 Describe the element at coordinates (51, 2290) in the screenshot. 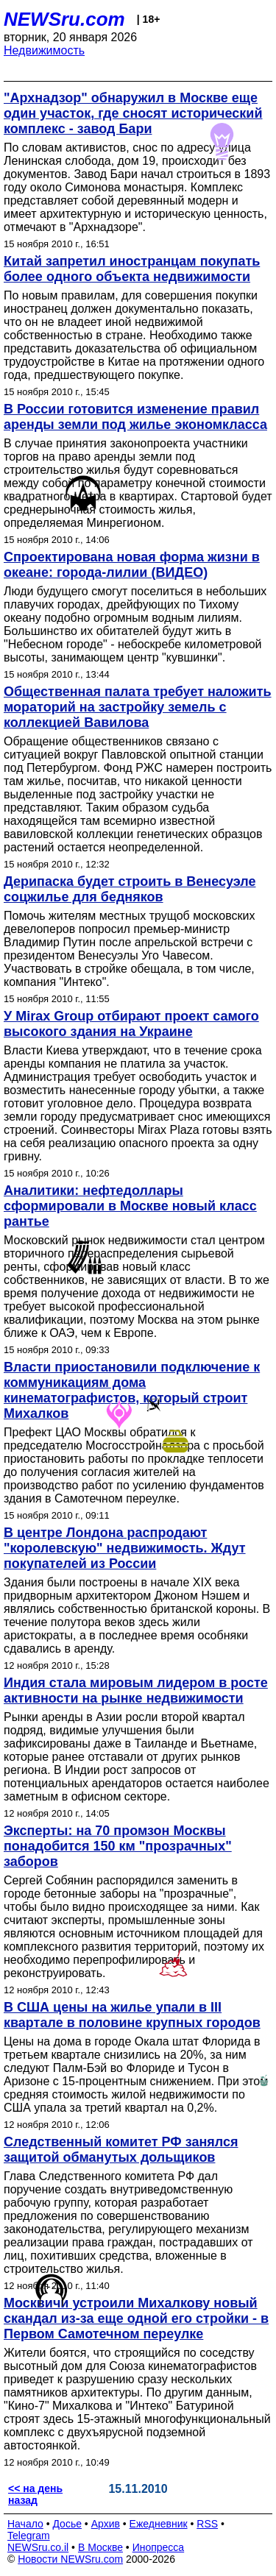

I see `indicates suspicious activity detected` at that location.